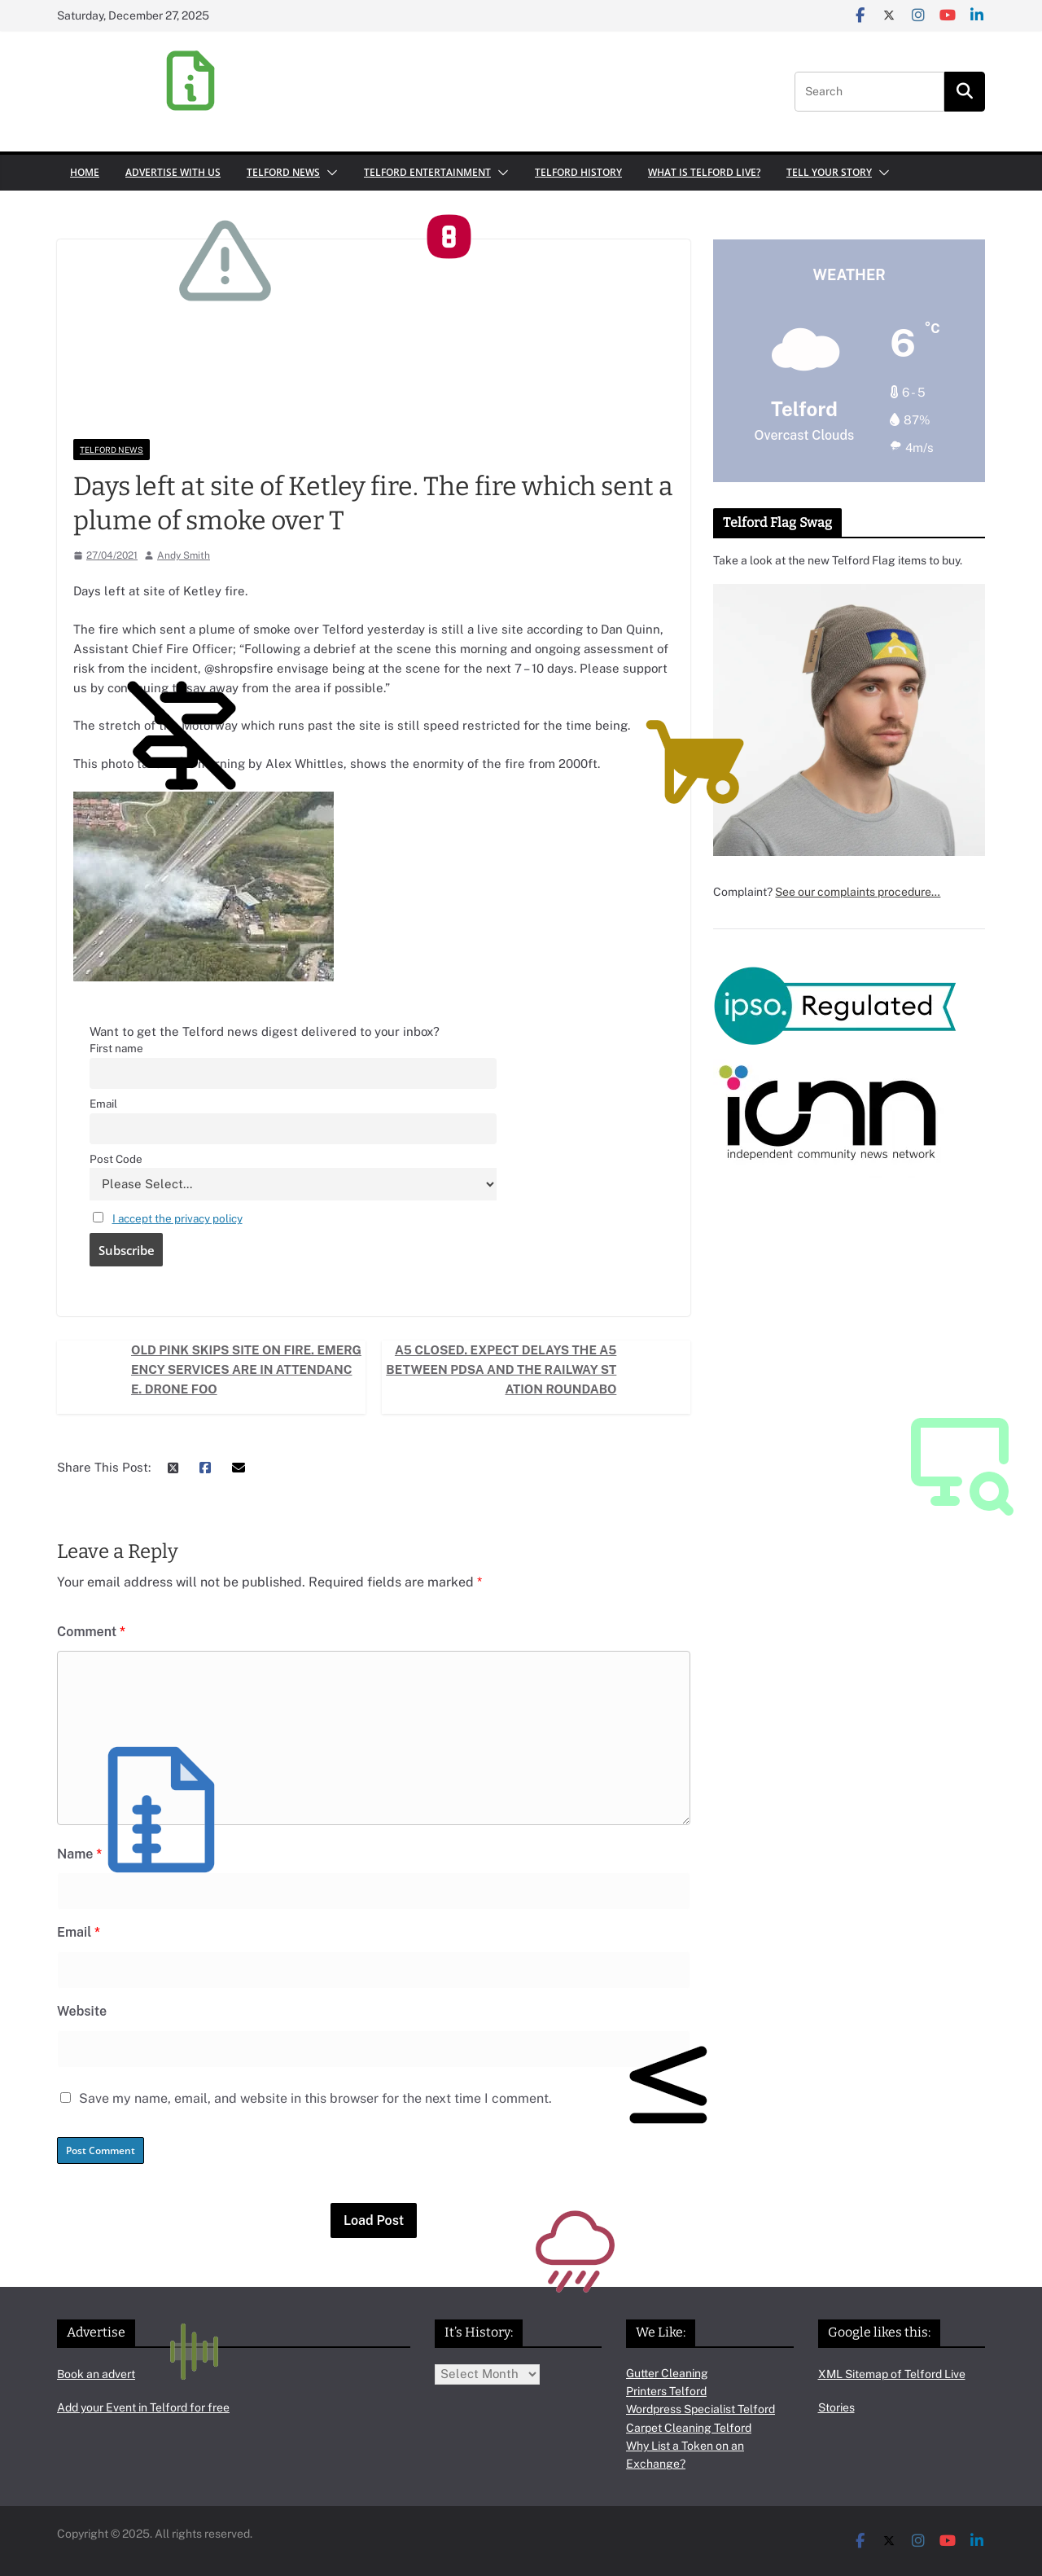  What do you see at coordinates (190, 81) in the screenshot?
I see `view file details or properties` at bounding box center [190, 81].